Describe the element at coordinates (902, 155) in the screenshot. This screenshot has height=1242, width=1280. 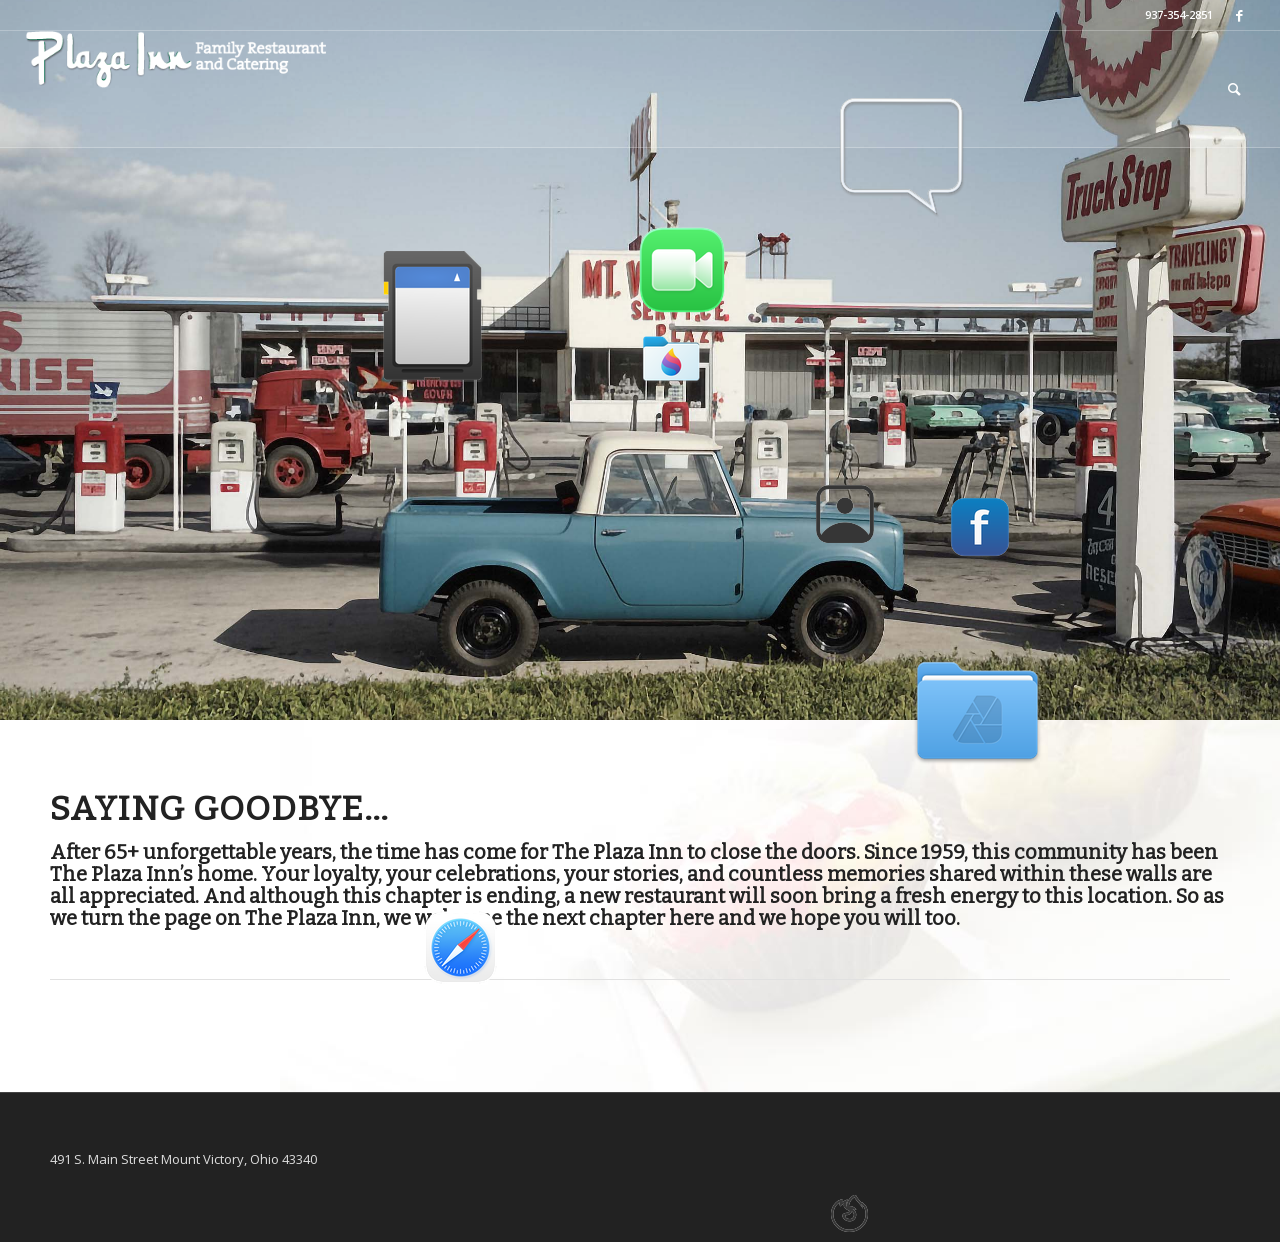
I see `set status to invisible or appear offline` at that location.